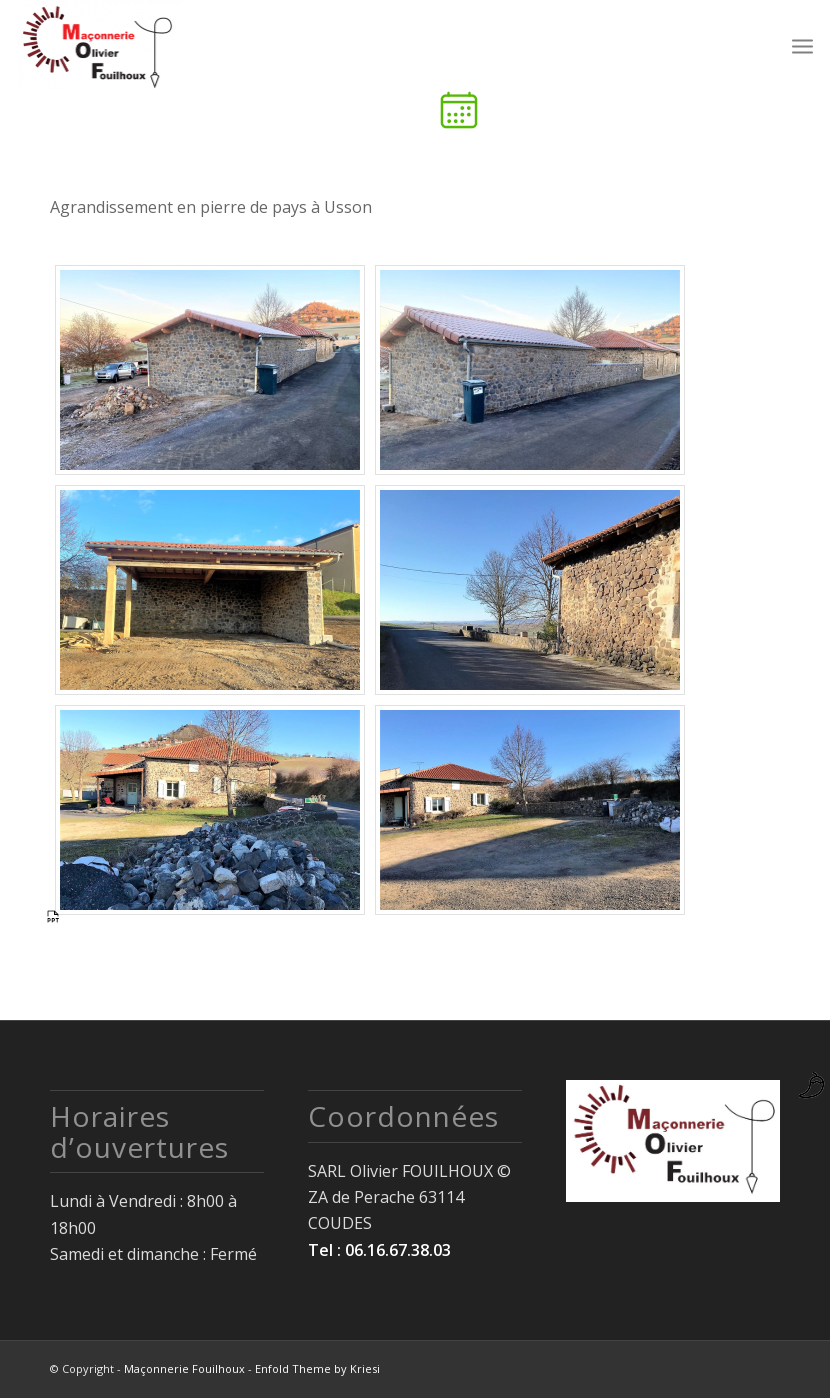 This screenshot has height=1398, width=830. What do you see at coordinates (459, 110) in the screenshot?
I see `view or open the calendar` at bounding box center [459, 110].